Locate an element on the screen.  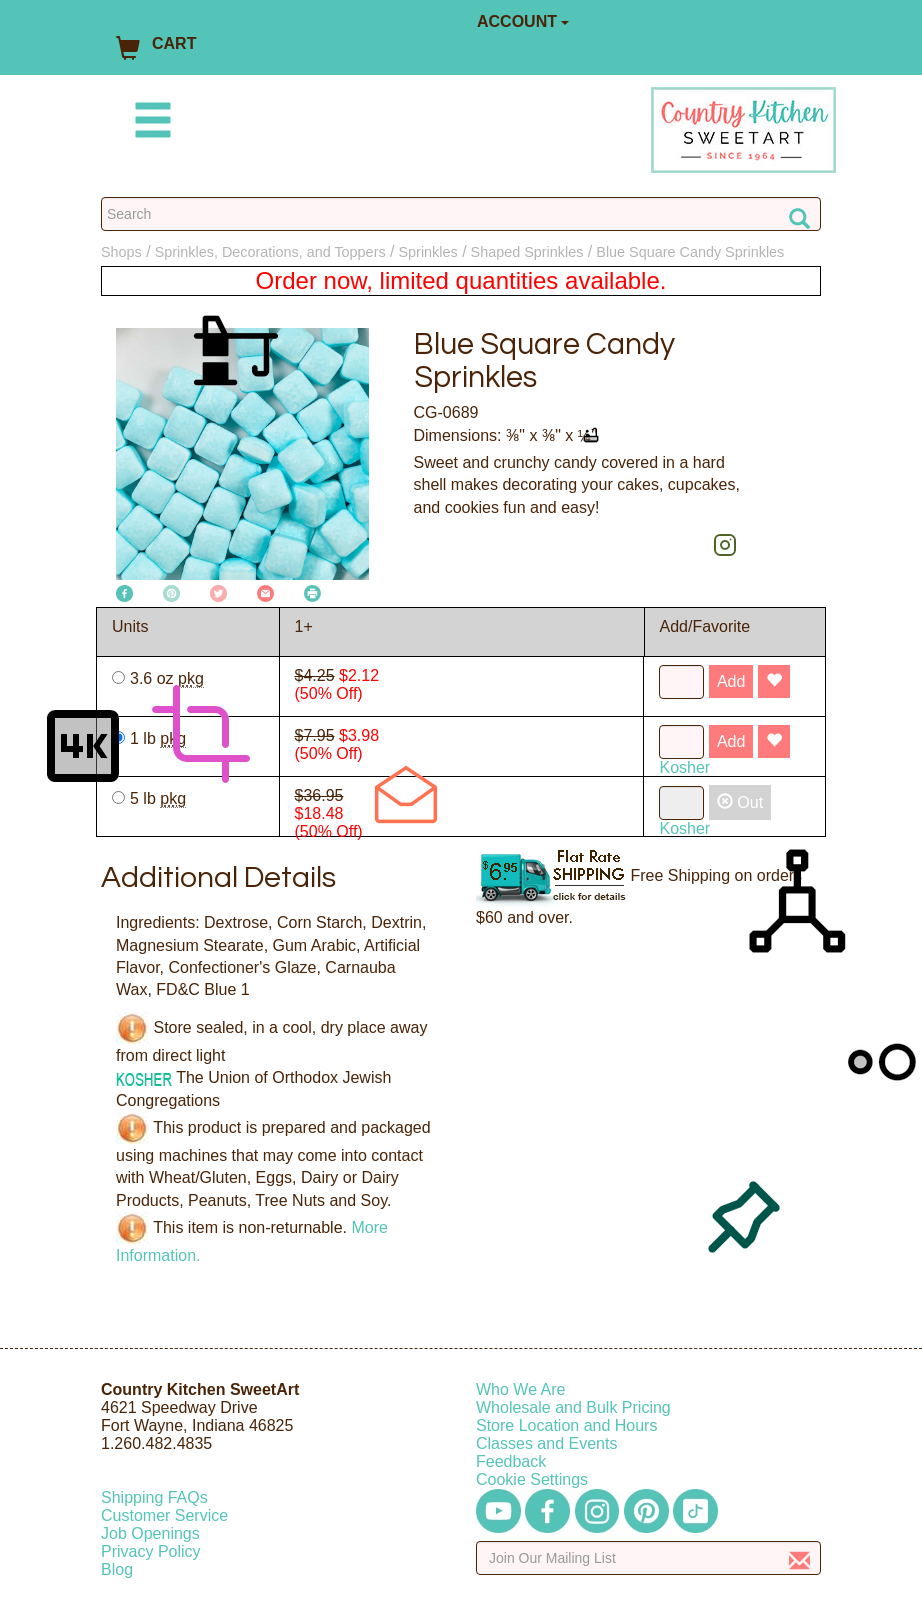
view type hierarchy in code editor is located at coordinates (801, 901).